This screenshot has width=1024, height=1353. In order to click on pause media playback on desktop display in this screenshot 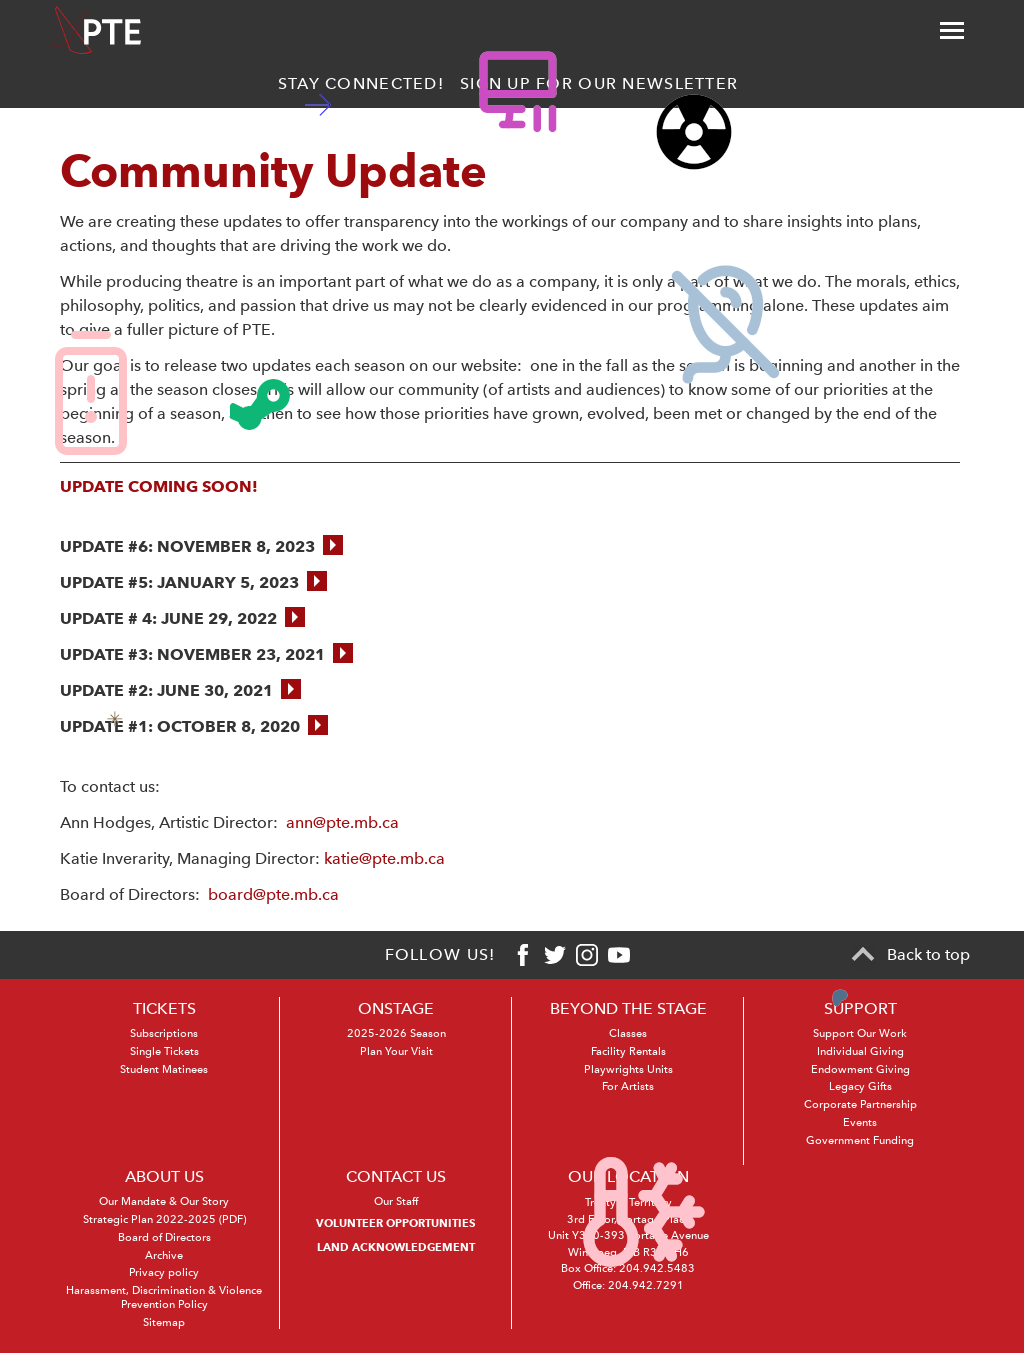, I will do `click(518, 90)`.